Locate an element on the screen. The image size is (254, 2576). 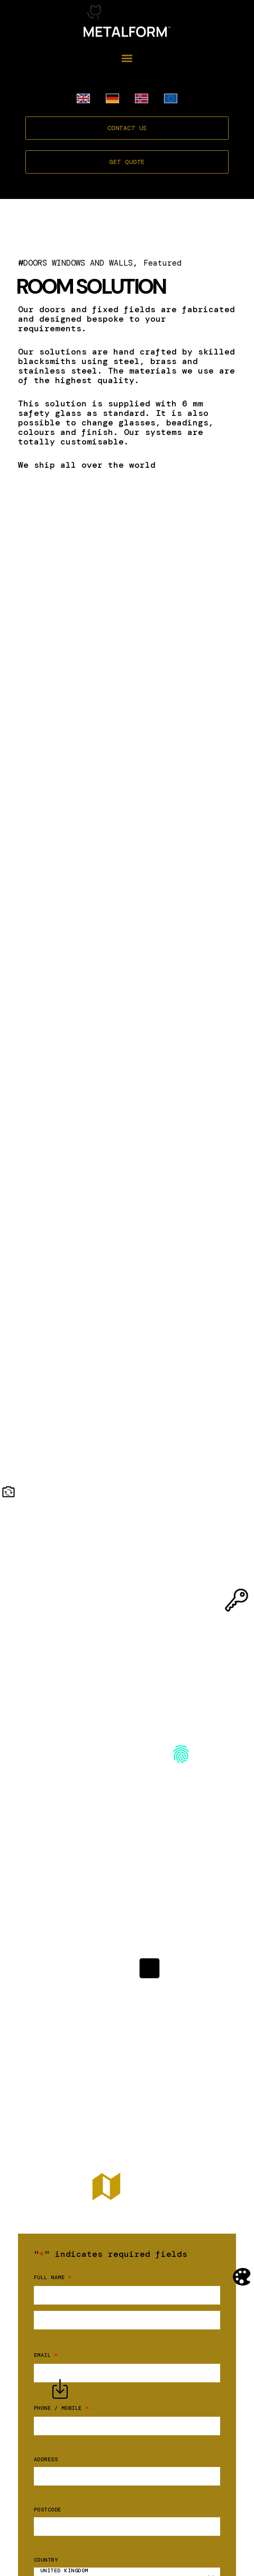
authenticate with fingerprint is located at coordinates (181, 1754).